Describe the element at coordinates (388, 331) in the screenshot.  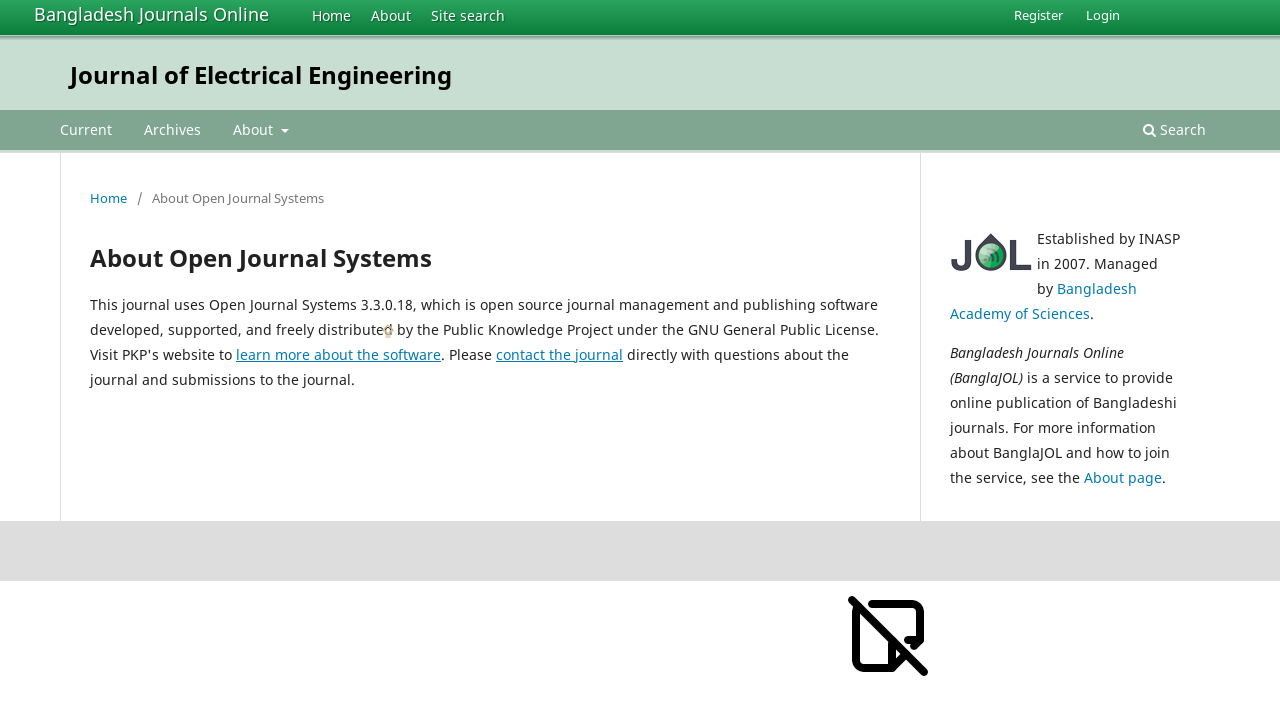
I see `upload multiple files or items` at that location.